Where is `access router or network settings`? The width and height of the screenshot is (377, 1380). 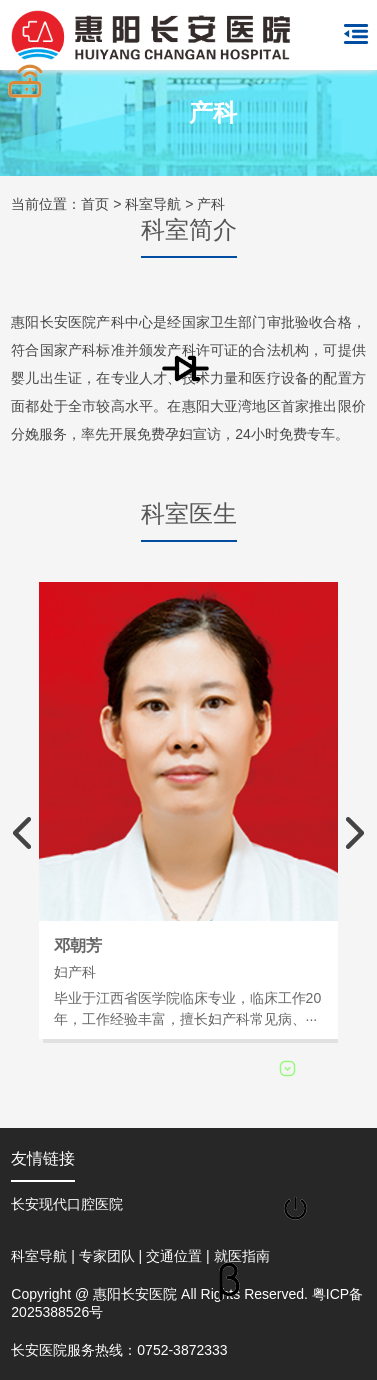 access router or network settings is located at coordinates (25, 81).